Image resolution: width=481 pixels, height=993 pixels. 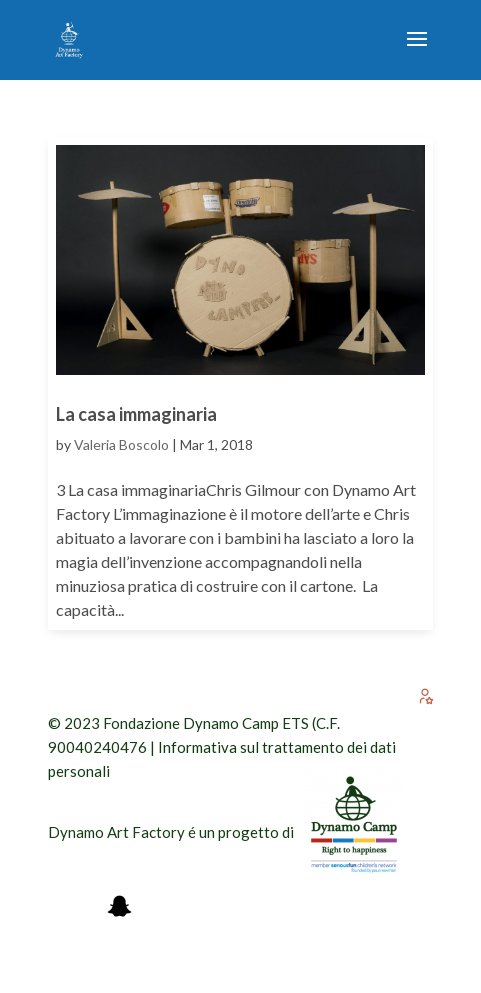 What do you see at coordinates (119, 906) in the screenshot?
I see `open Snapchat app` at bounding box center [119, 906].